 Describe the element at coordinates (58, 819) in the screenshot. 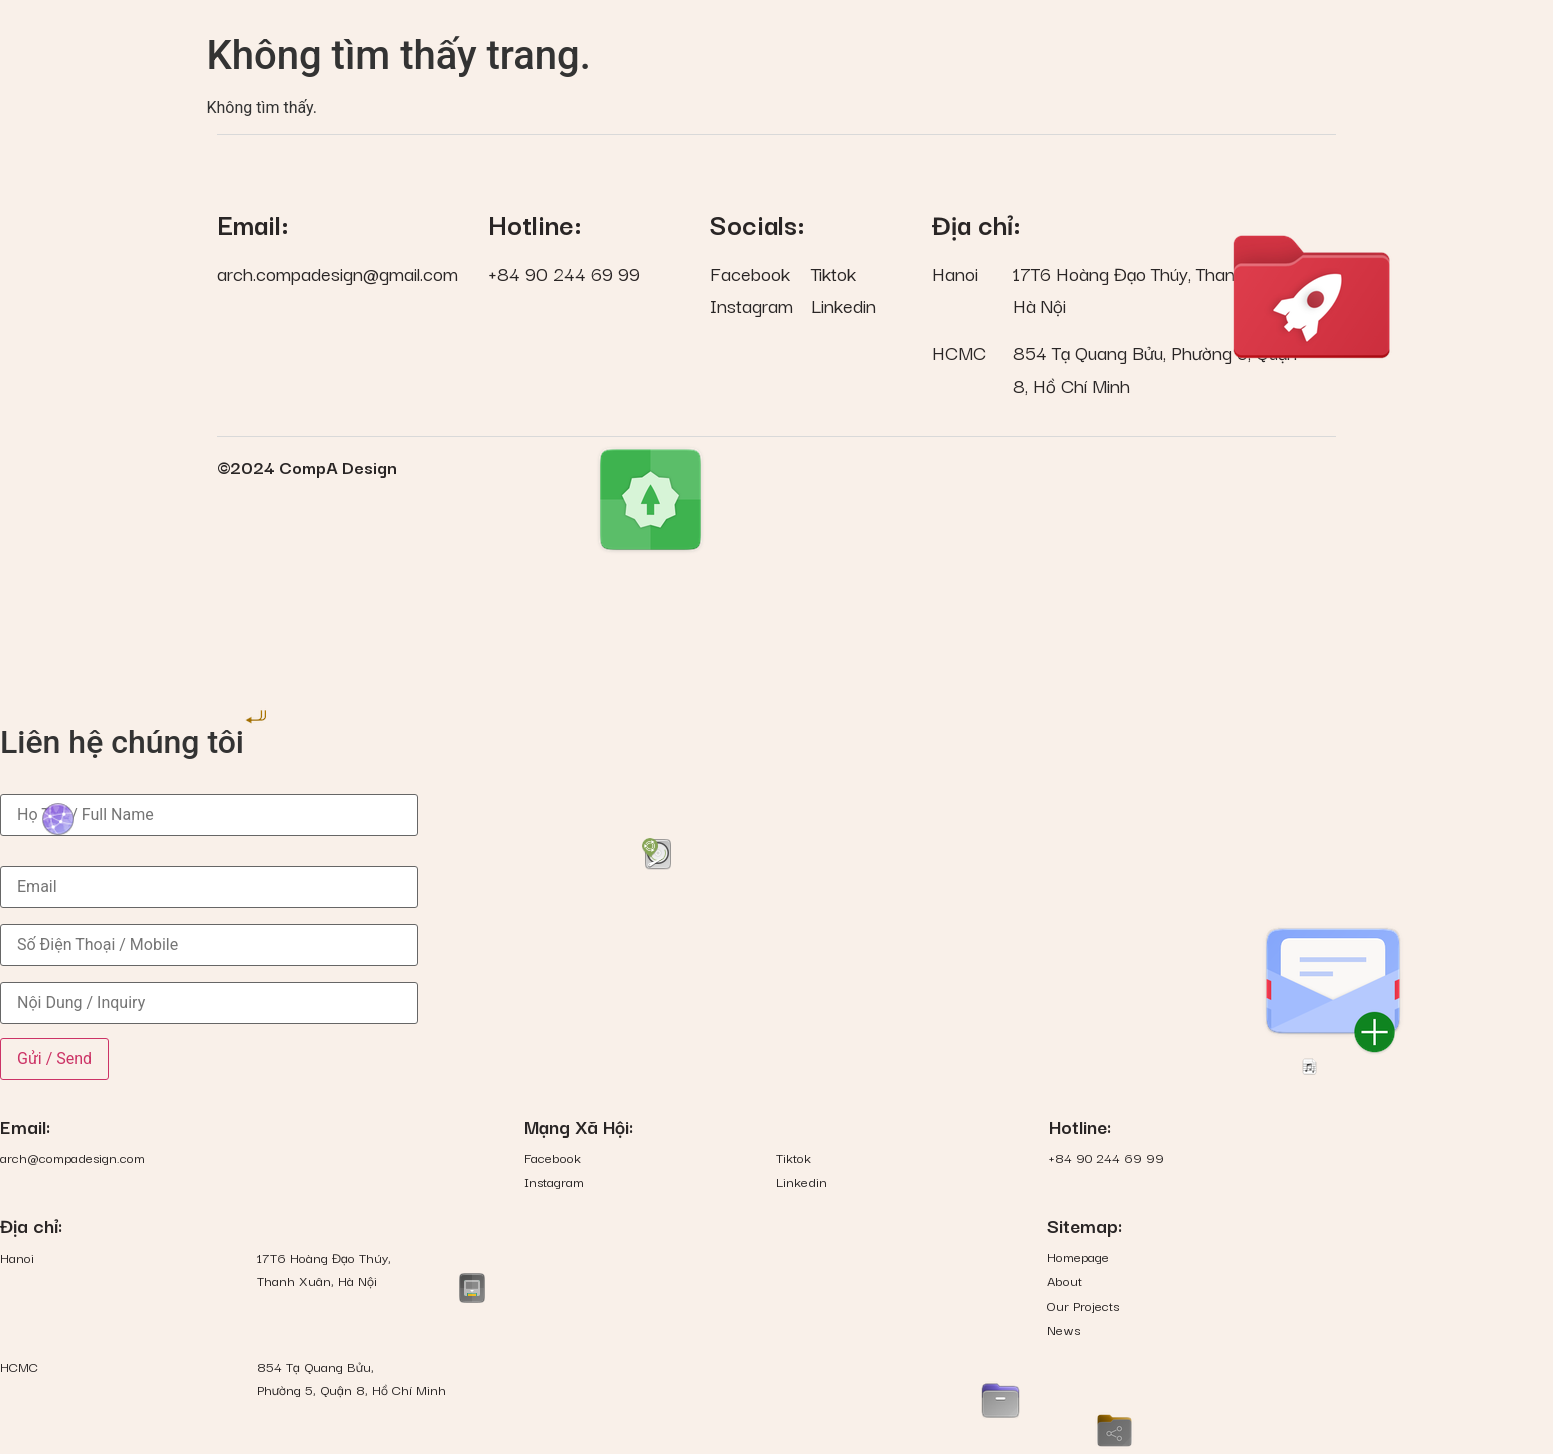

I see `access network settings and preferences` at that location.